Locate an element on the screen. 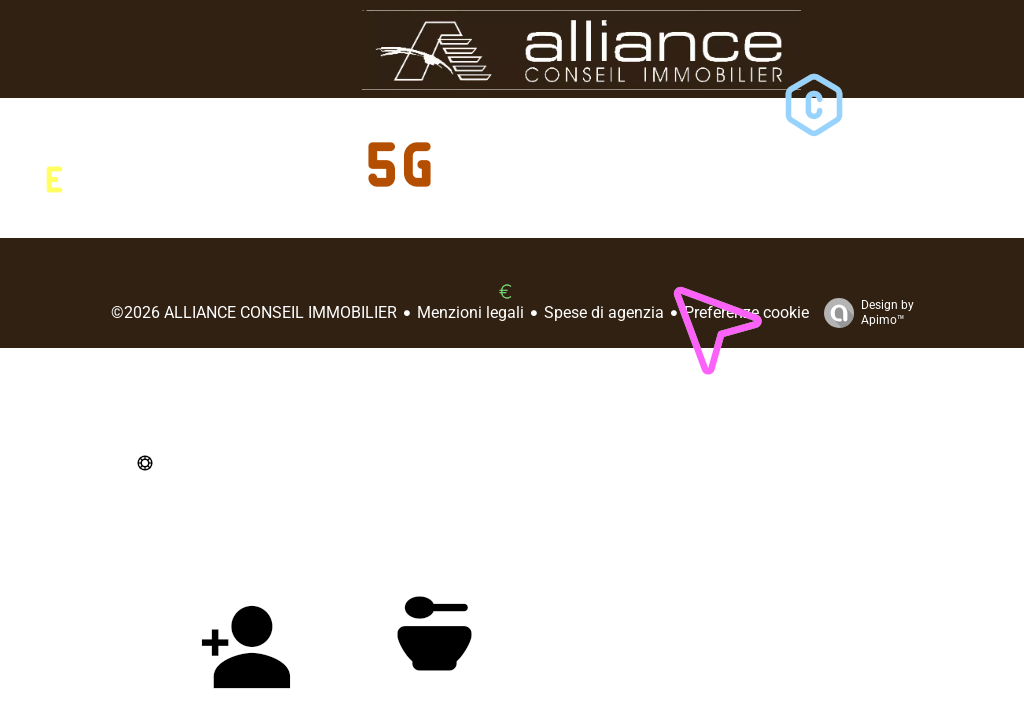 Image resolution: width=1024 pixels, height=720 pixels. tap to navigate to a destination is located at coordinates (711, 324).